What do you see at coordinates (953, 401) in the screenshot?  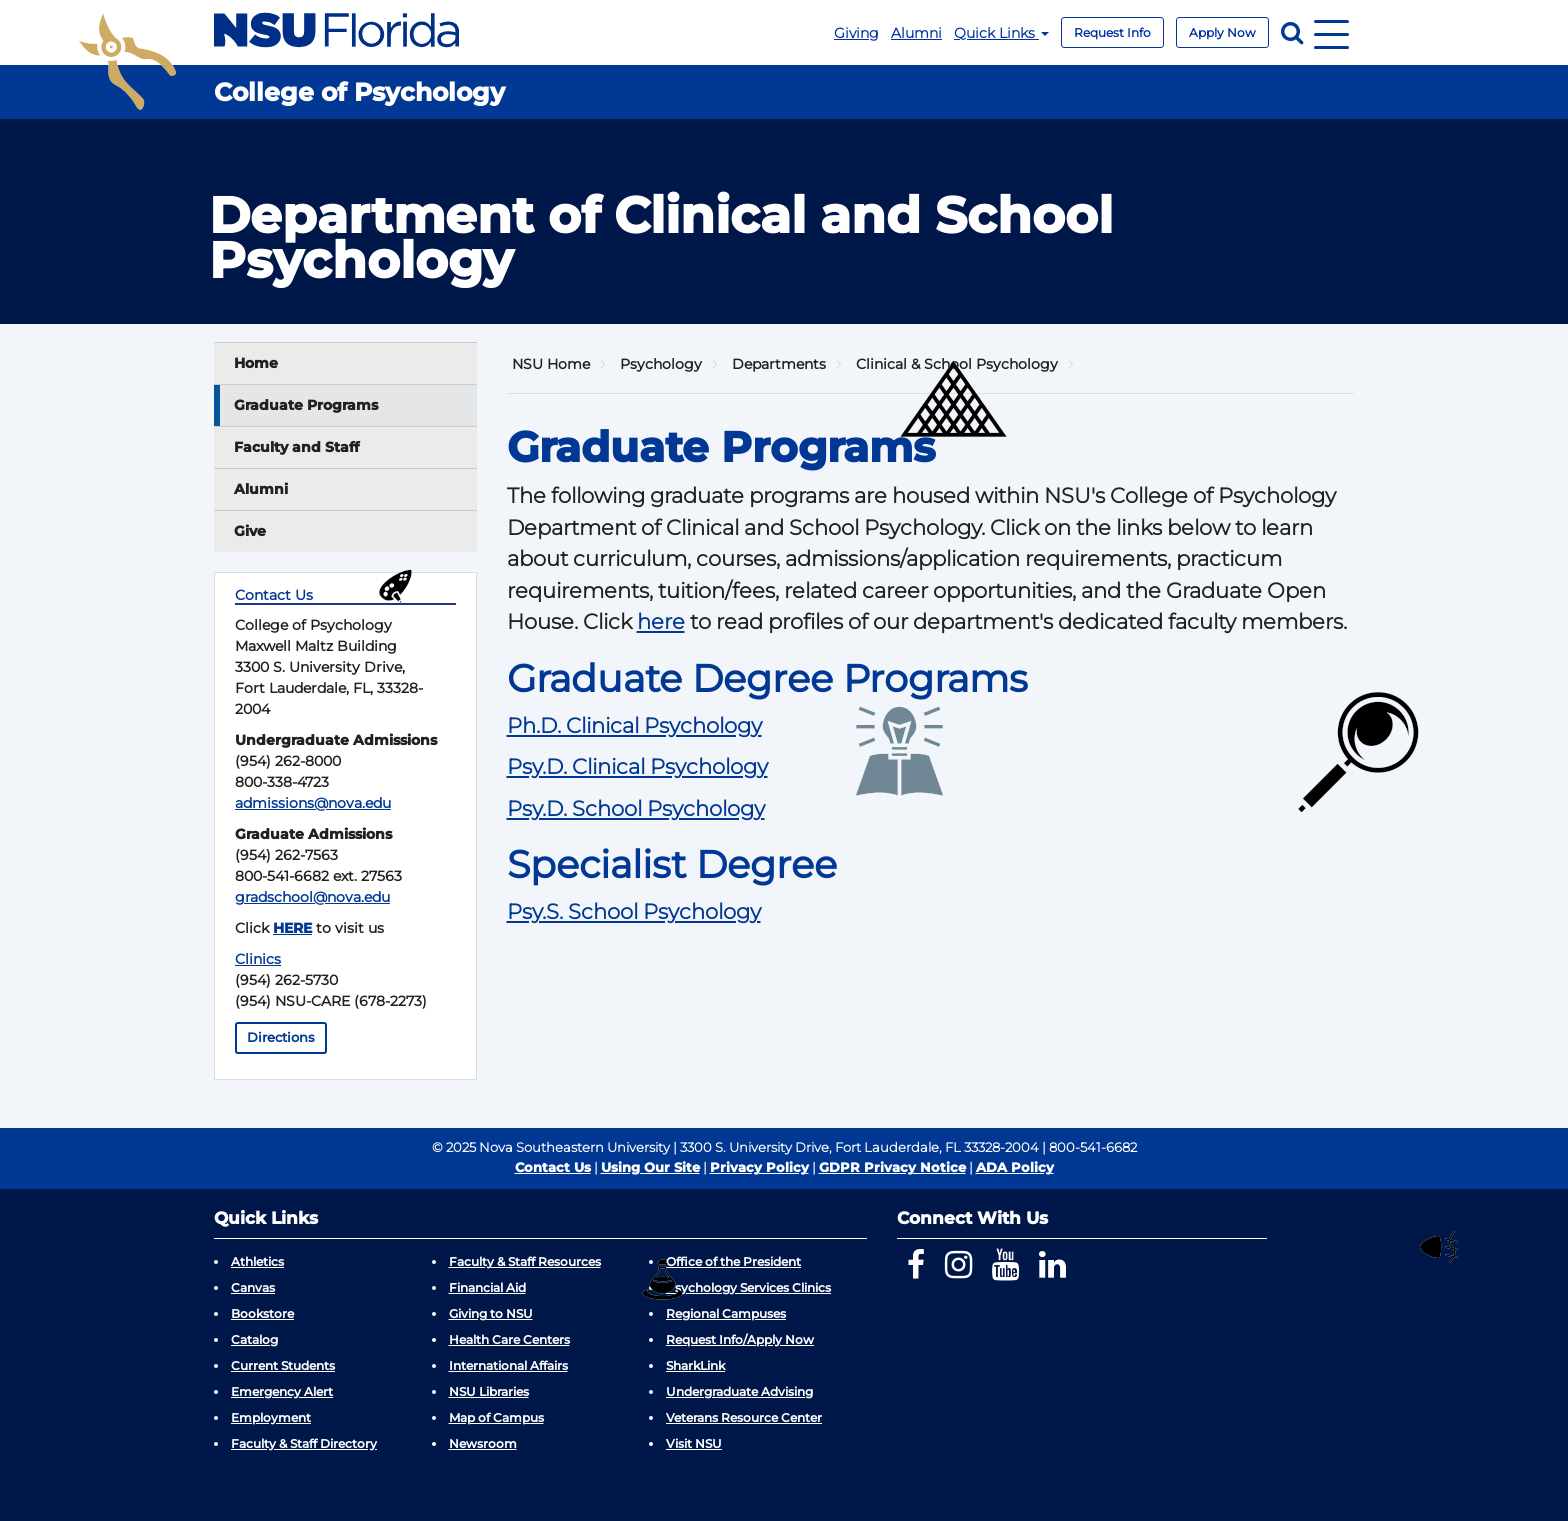 I see `view information about the Louvre museum` at bounding box center [953, 401].